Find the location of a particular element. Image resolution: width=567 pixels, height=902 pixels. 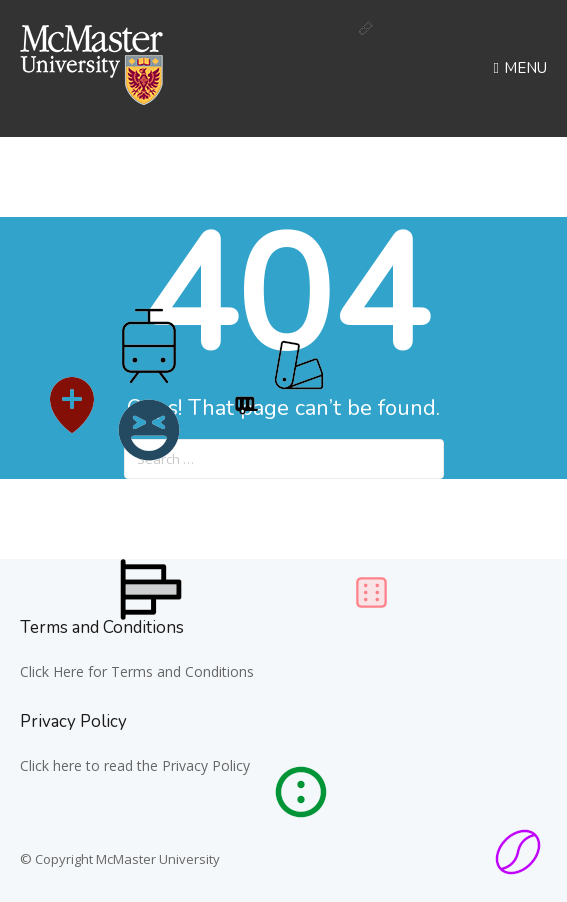

open more options menu is located at coordinates (301, 792).